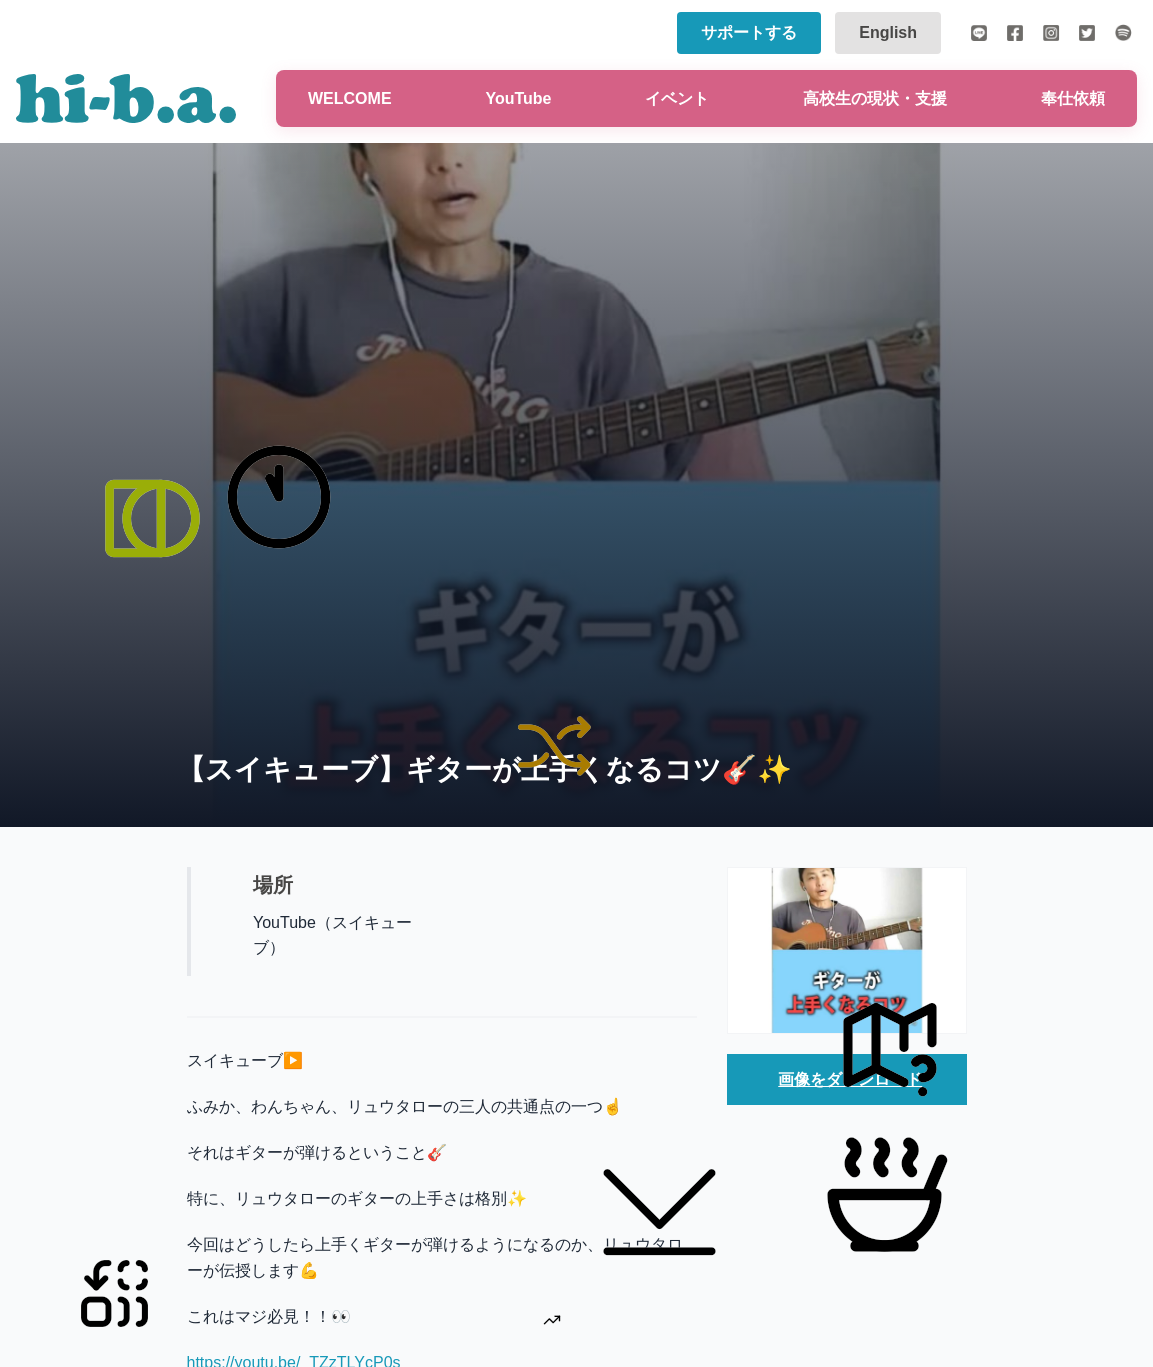 This screenshot has width=1153, height=1367. What do you see at coordinates (659, 1209) in the screenshot?
I see `collapse content or section` at bounding box center [659, 1209].